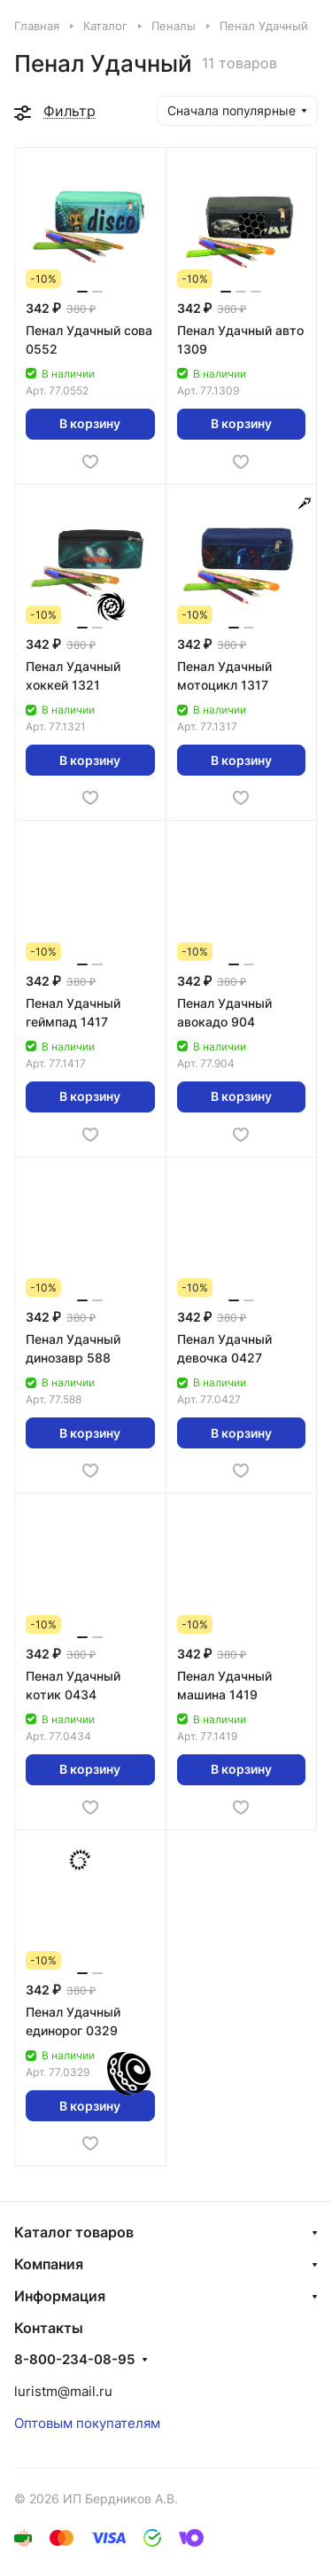  I want to click on view hexagonal grid or tile map, so click(251, 225).